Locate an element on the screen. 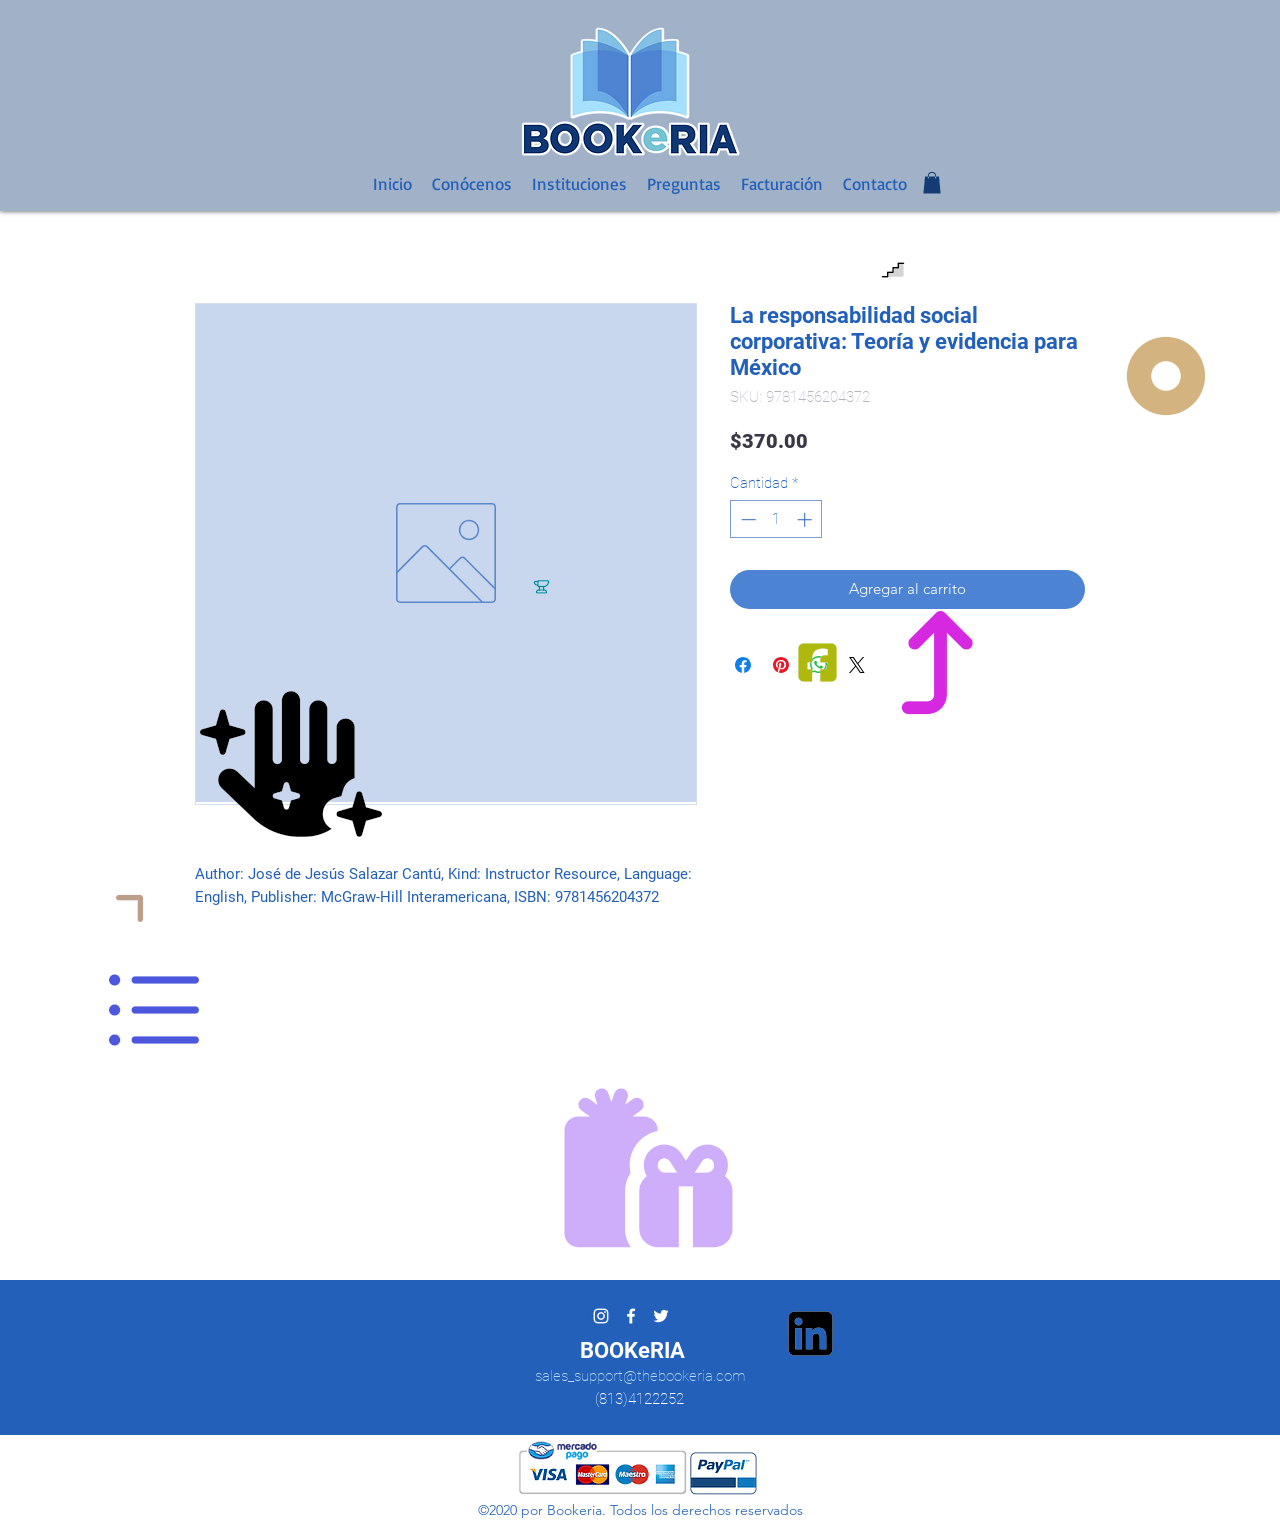 The height and width of the screenshot is (1525, 1280). indicates a selected radio button option is located at coordinates (1166, 376).